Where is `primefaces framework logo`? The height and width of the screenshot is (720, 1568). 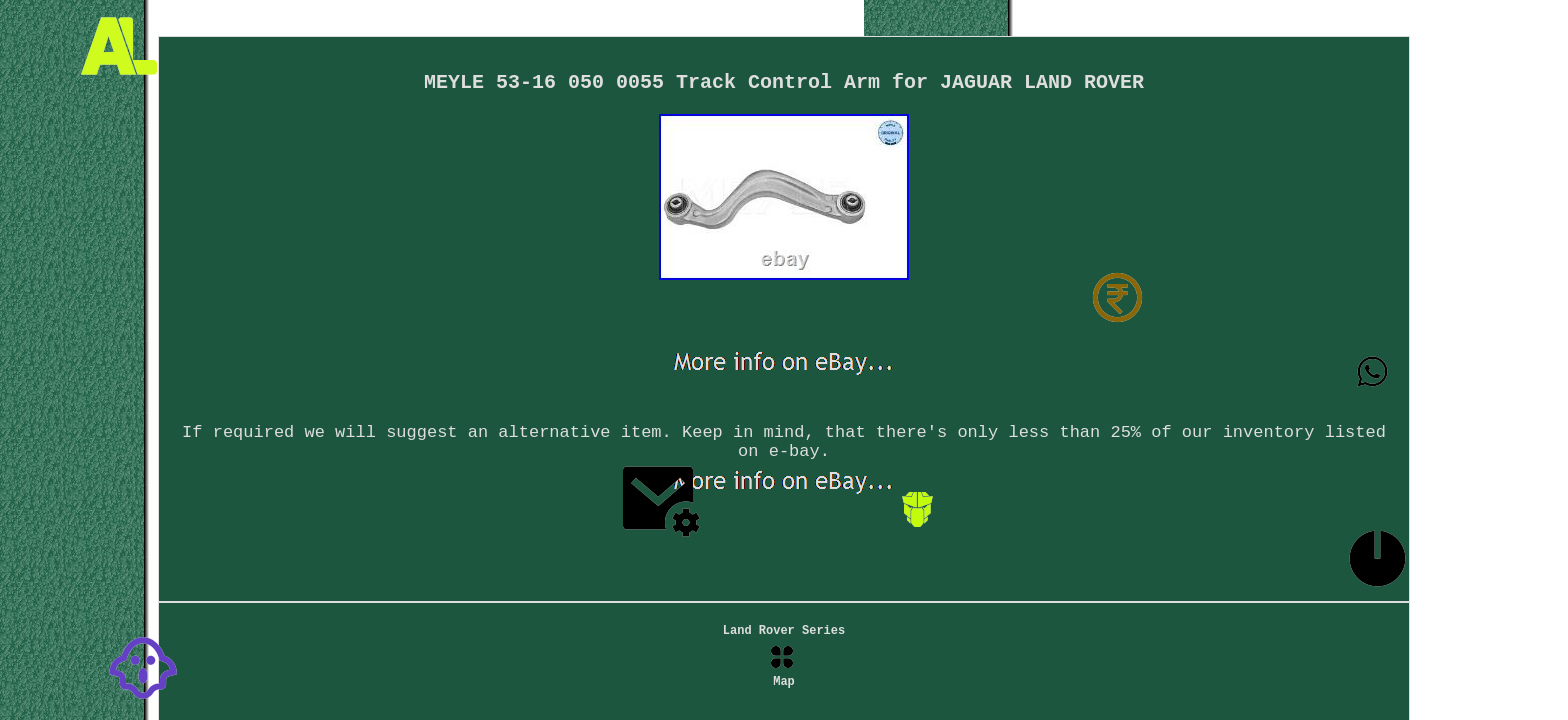
primefaces framework logo is located at coordinates (917, 509).